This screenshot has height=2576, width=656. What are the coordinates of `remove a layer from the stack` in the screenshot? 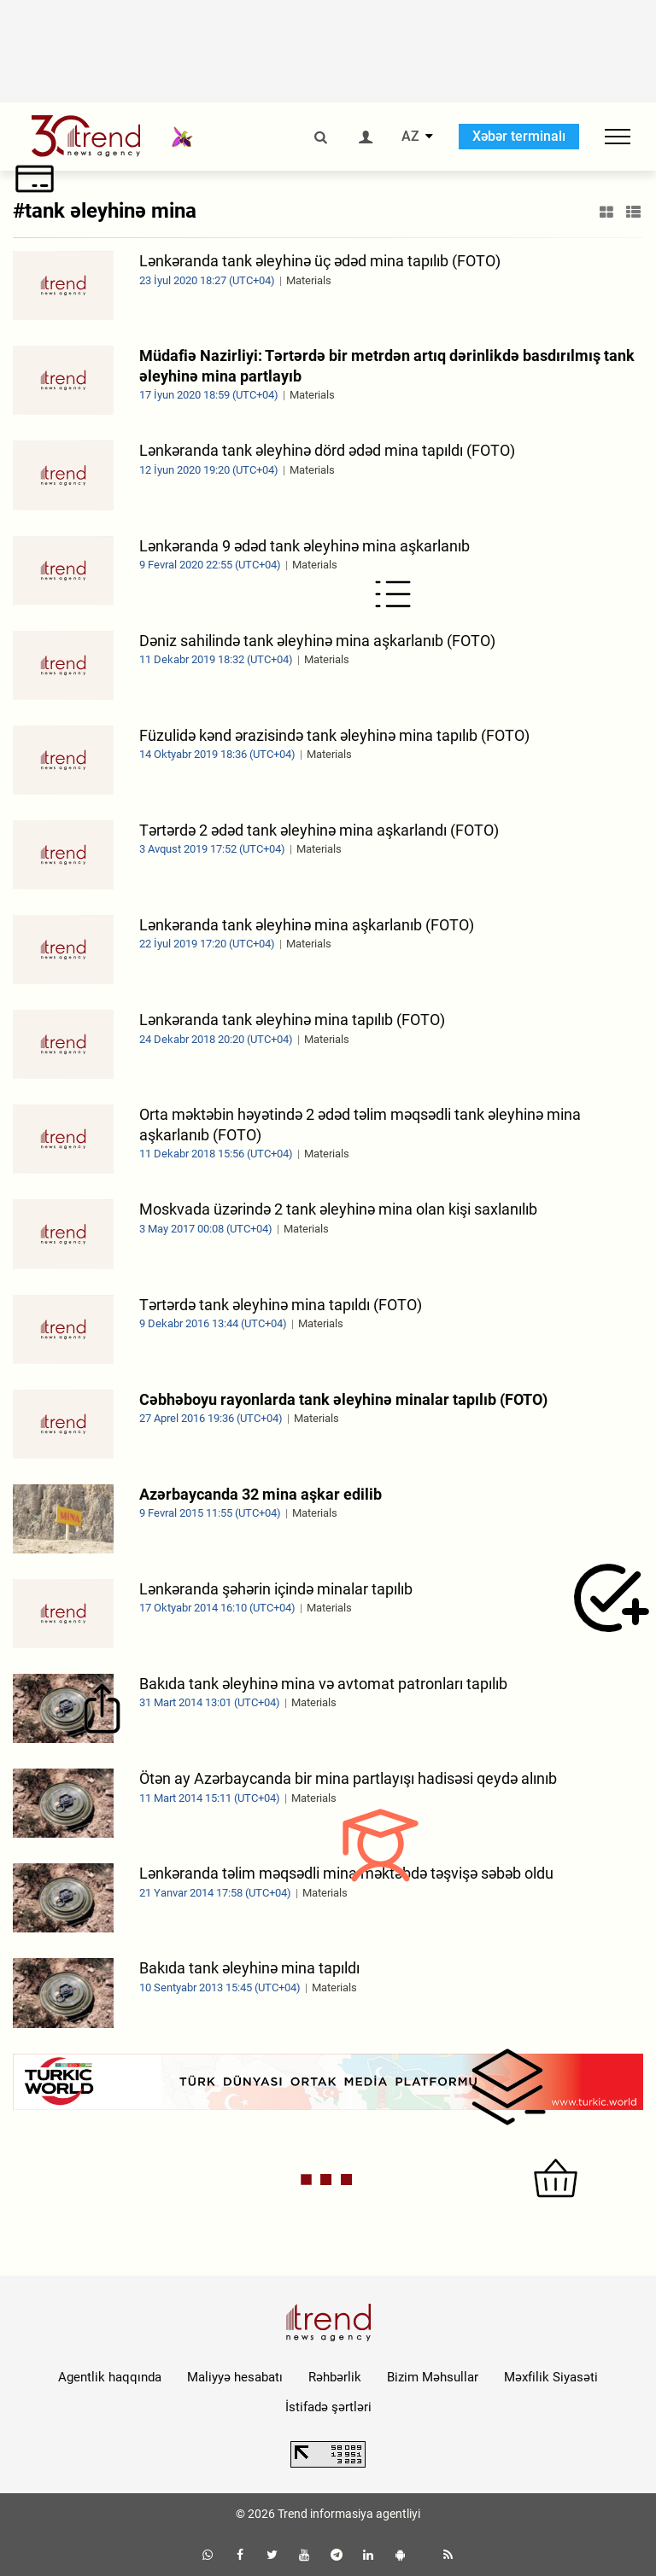 It's located at (507, 2087).